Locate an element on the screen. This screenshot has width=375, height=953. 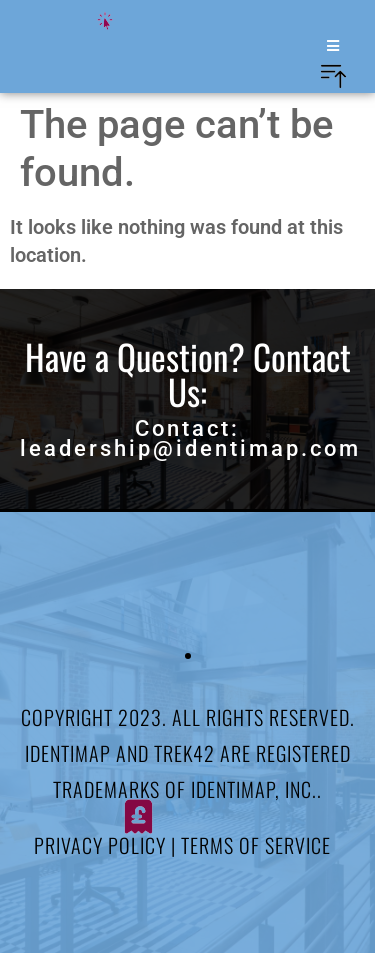
click or tap interaction indicator is located at coordinates (105, 21).